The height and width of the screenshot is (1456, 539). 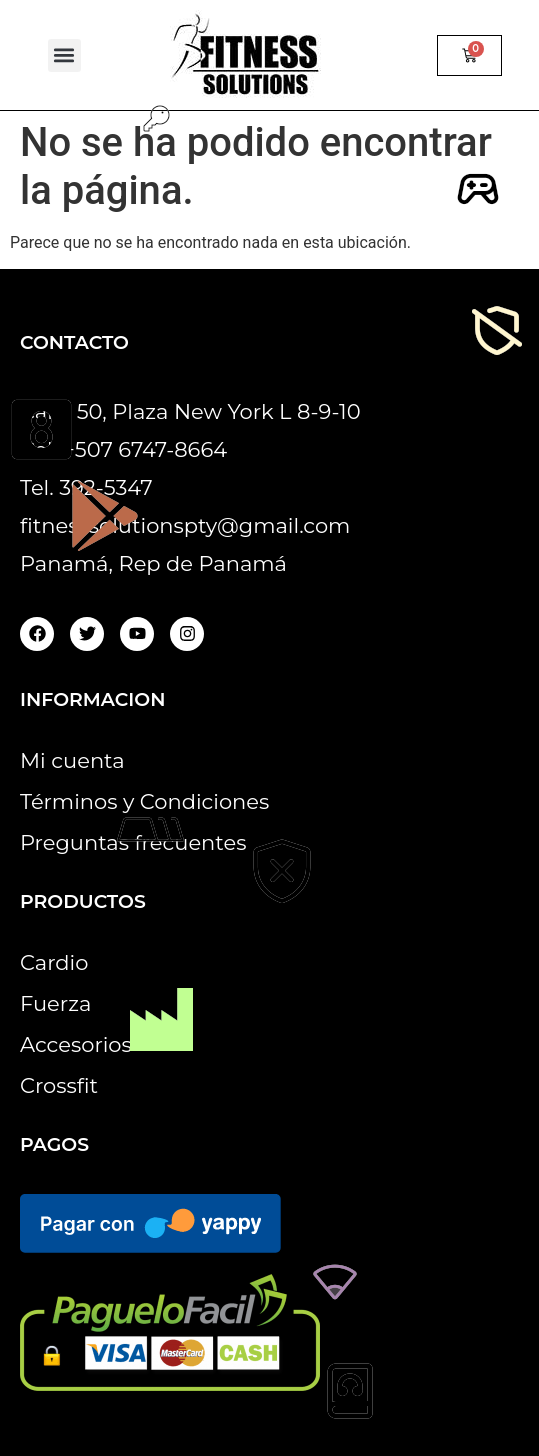 What do you see at coordinates (335, 1282) in the screenshot?
I see `indicates weak wifi signal strength` at bounding box center [335, 1282].